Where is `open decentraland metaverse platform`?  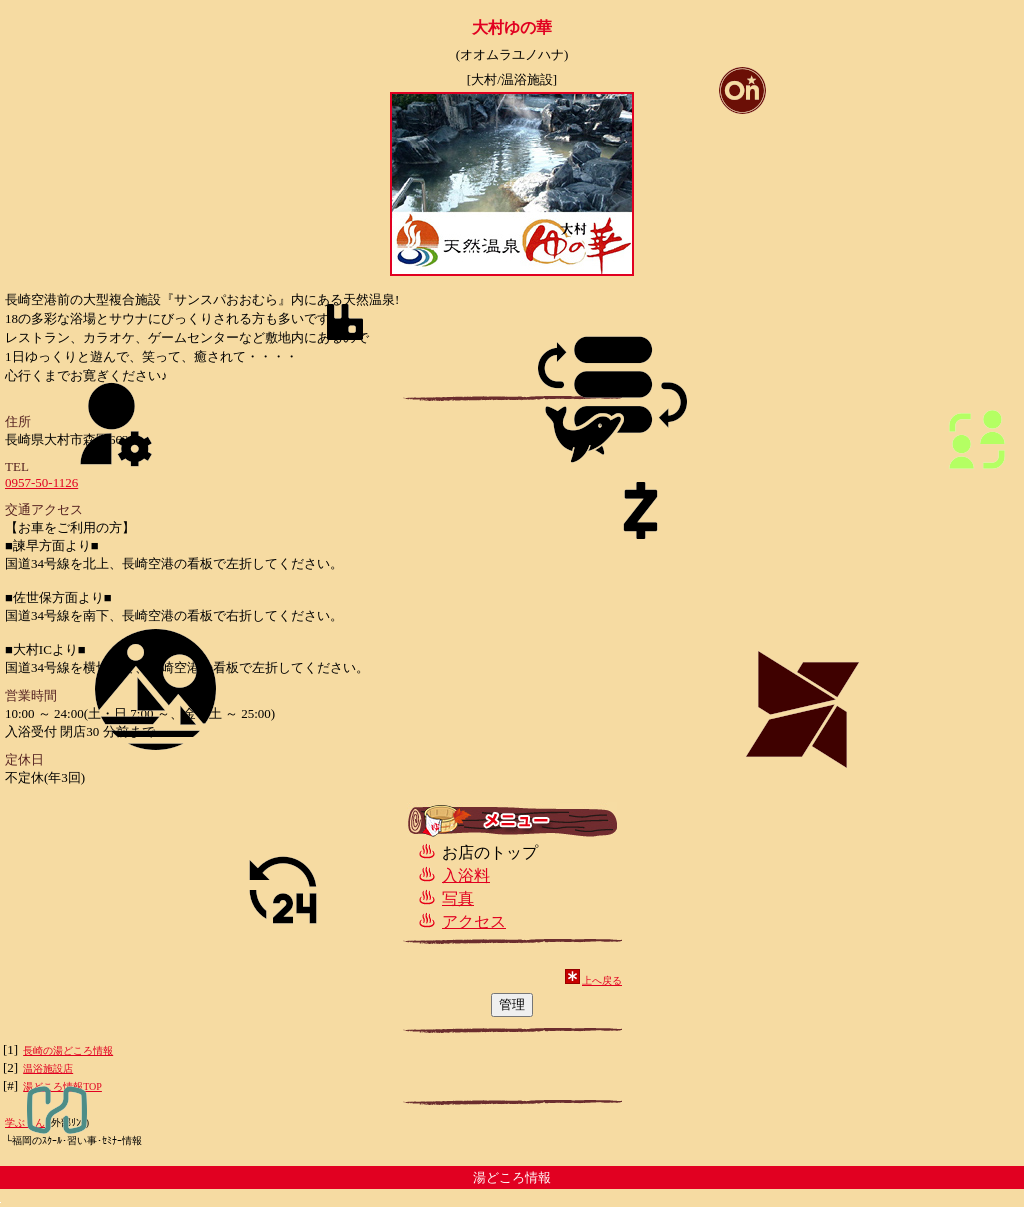 open decentraland metaverse platform is located at coordinates (155, 689).